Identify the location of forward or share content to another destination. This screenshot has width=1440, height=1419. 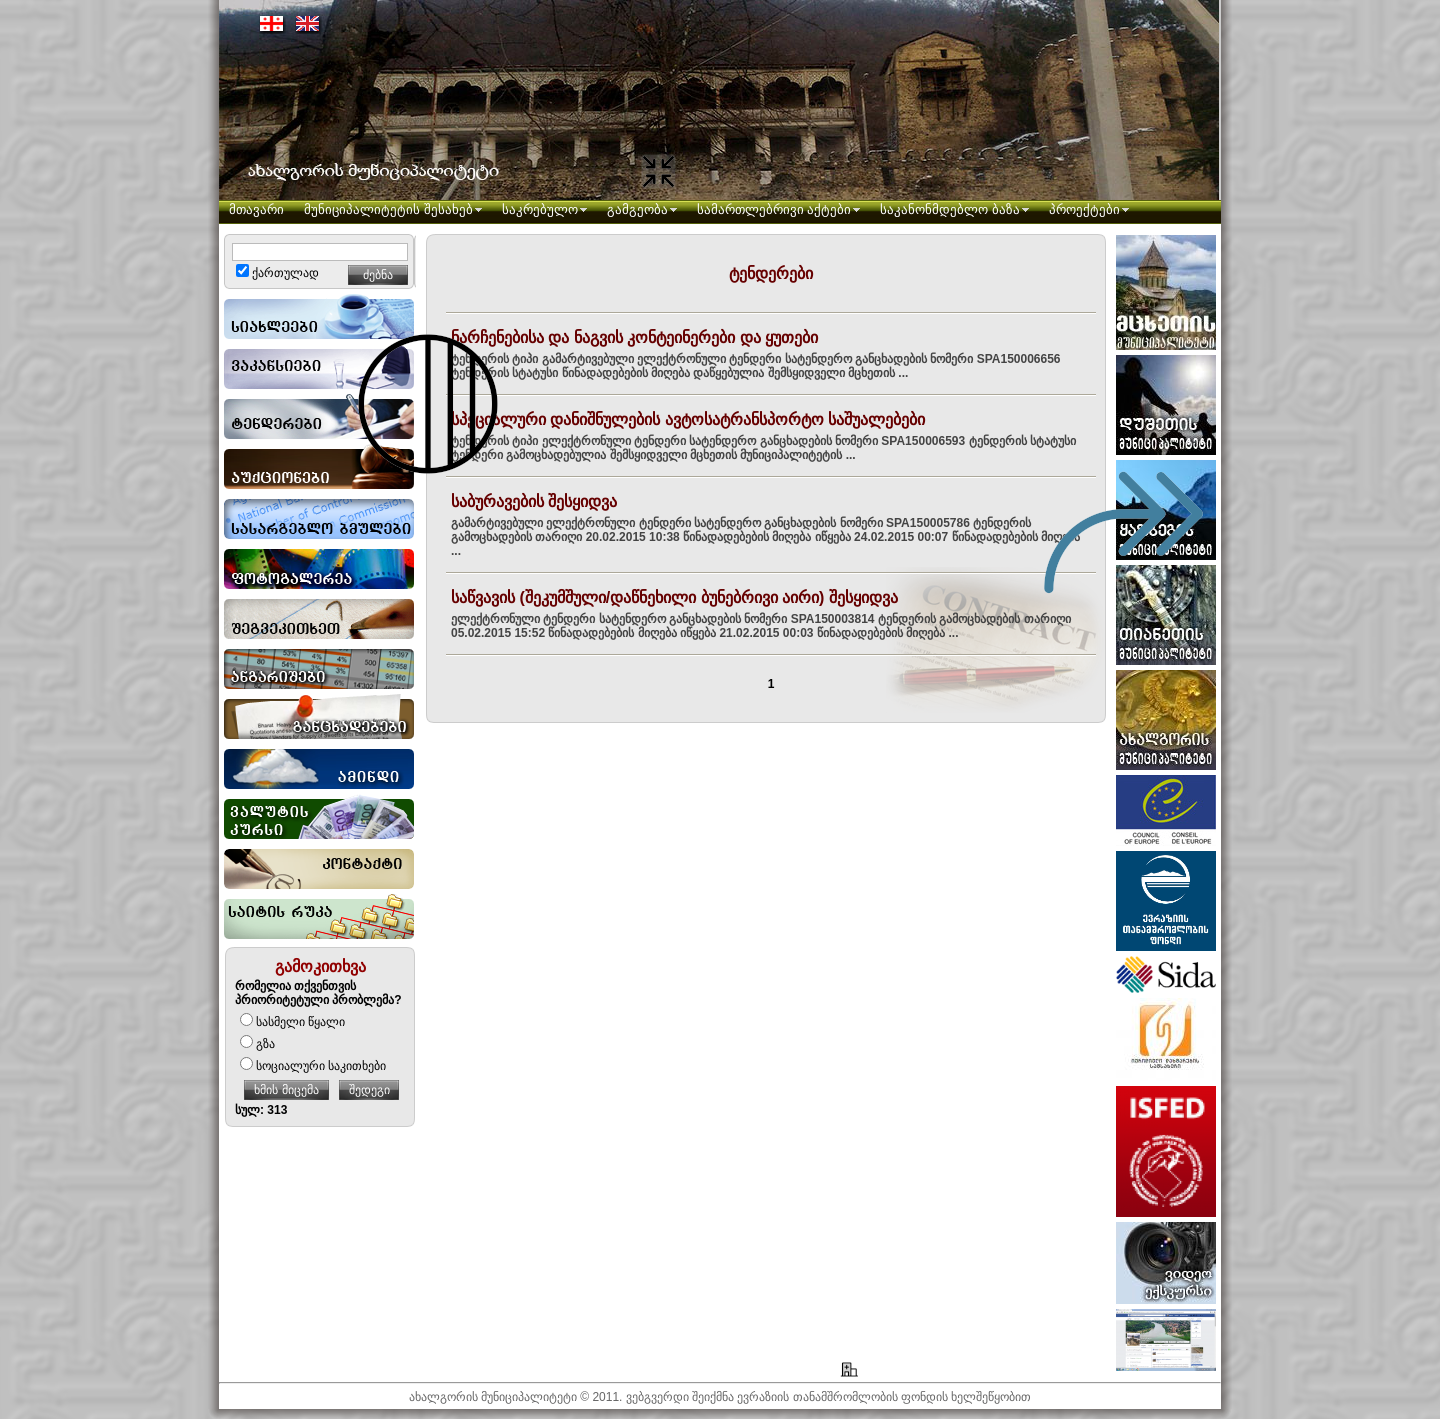
(1123, 532).